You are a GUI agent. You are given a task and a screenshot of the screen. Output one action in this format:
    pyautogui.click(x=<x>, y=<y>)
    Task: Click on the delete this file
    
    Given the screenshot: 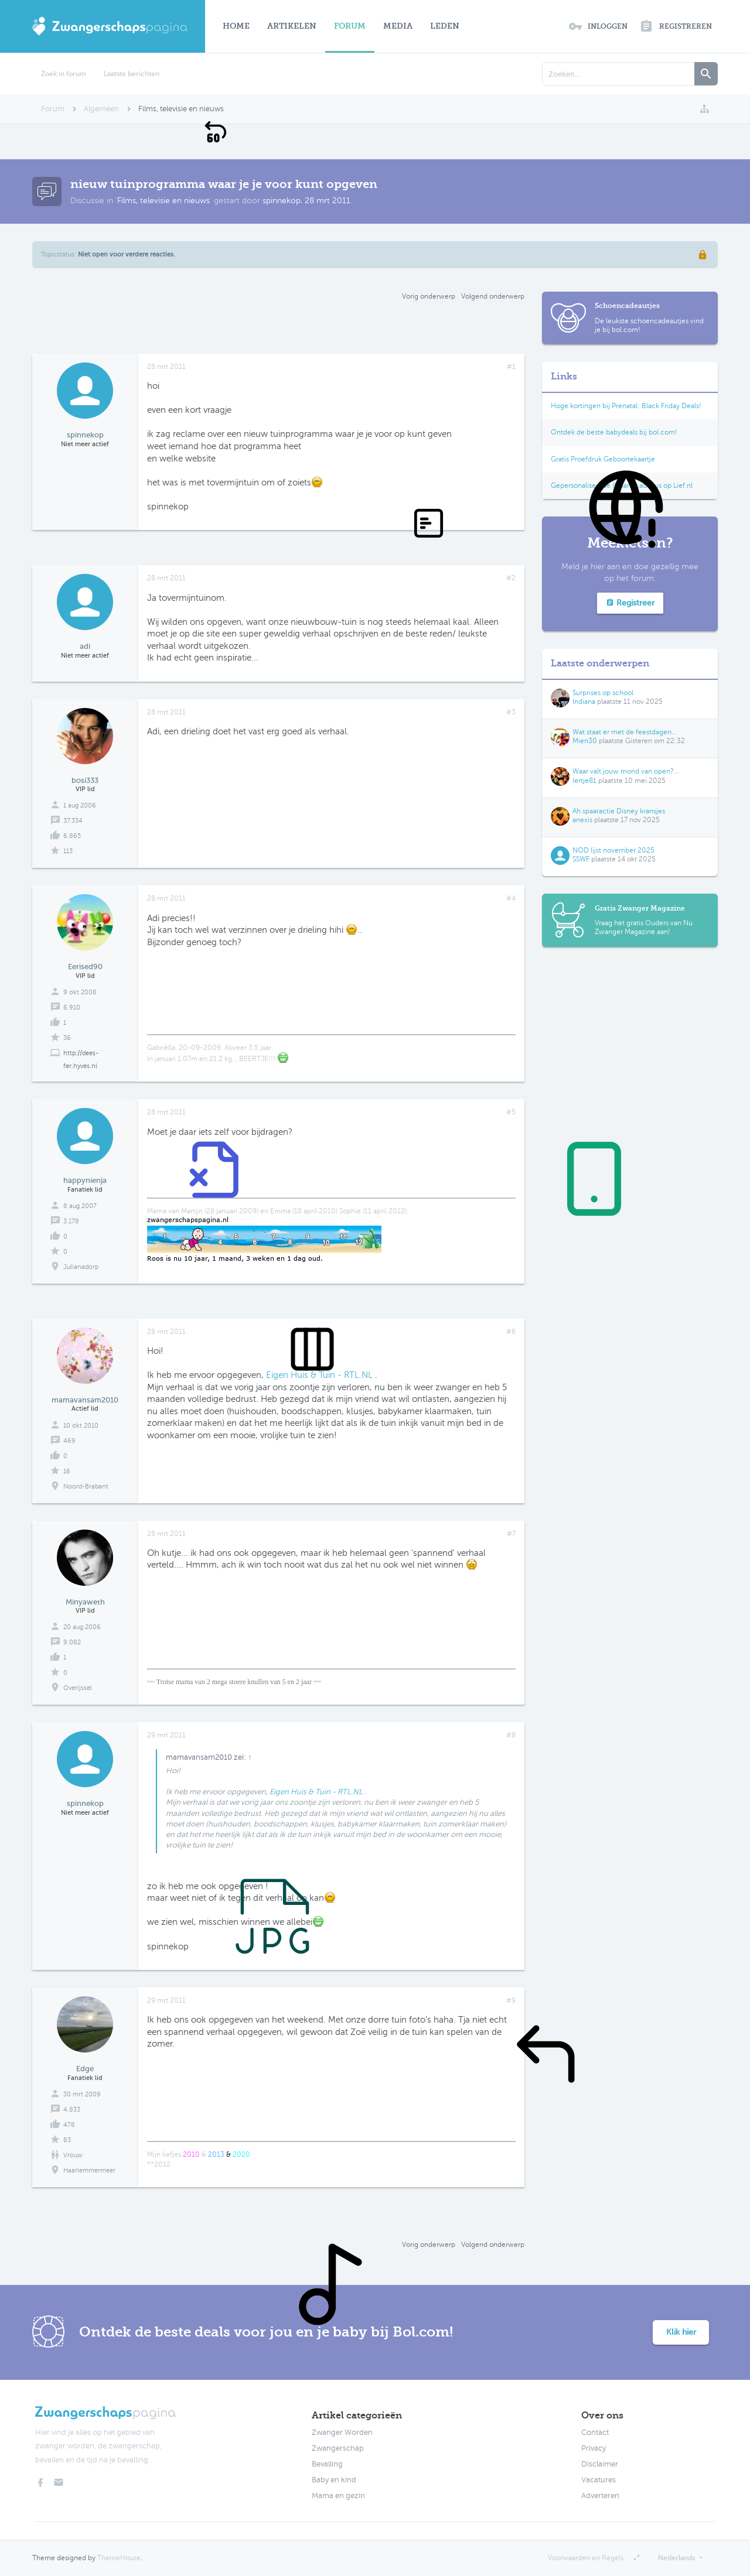 What is the action you would take?
    pyautogui.click(x=215, y=1169)
    